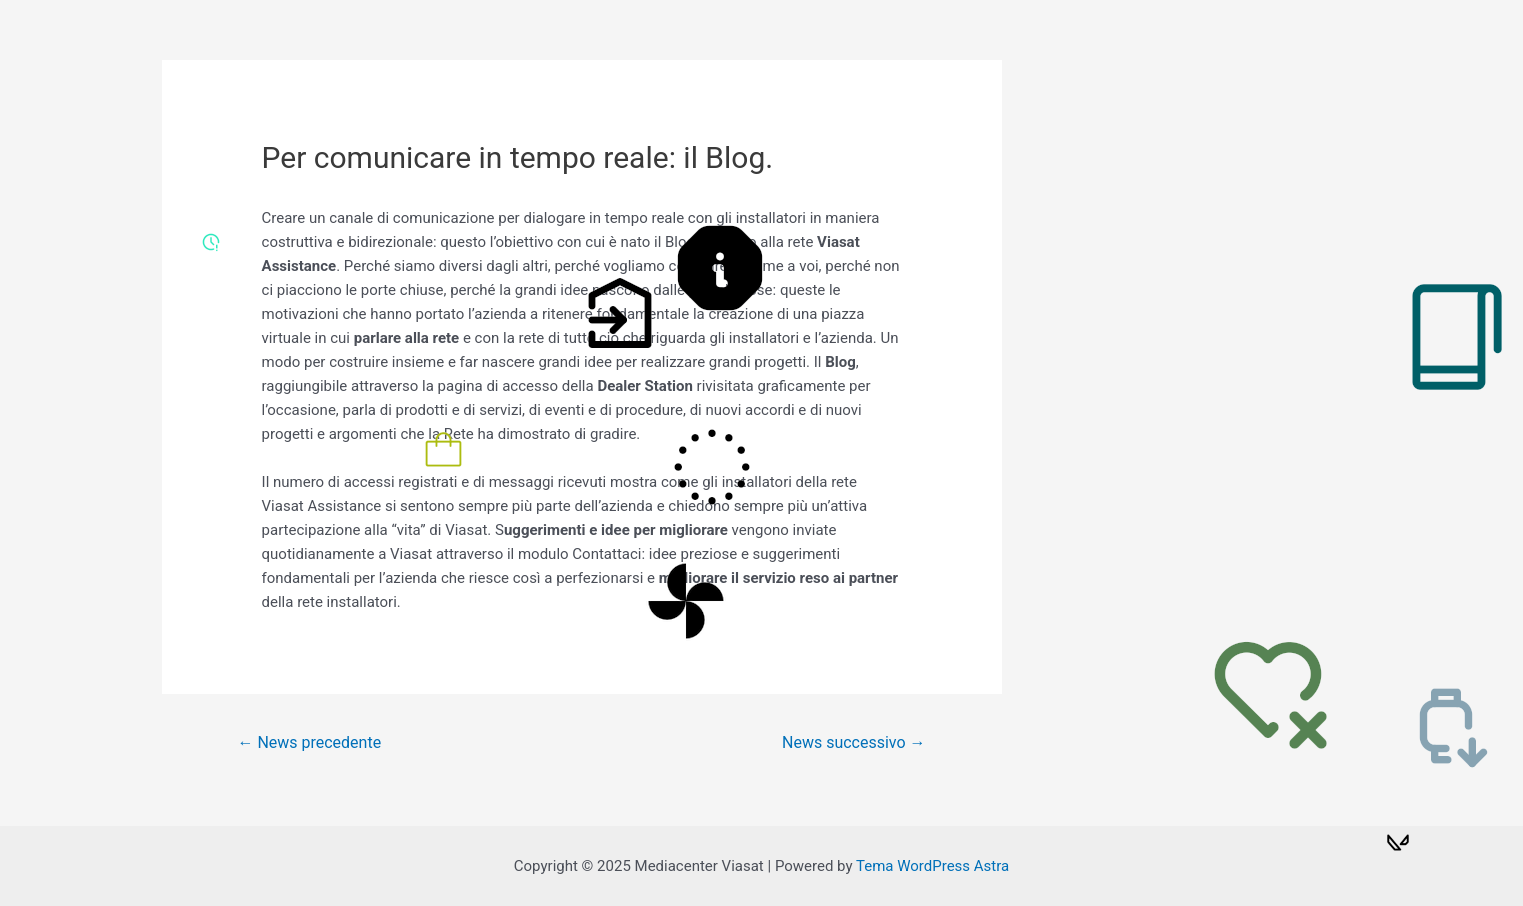  What do you see at coordinates (1268, 690) in the screenshot?
I see `remove from favorites` at bounding box center [1268, 690].